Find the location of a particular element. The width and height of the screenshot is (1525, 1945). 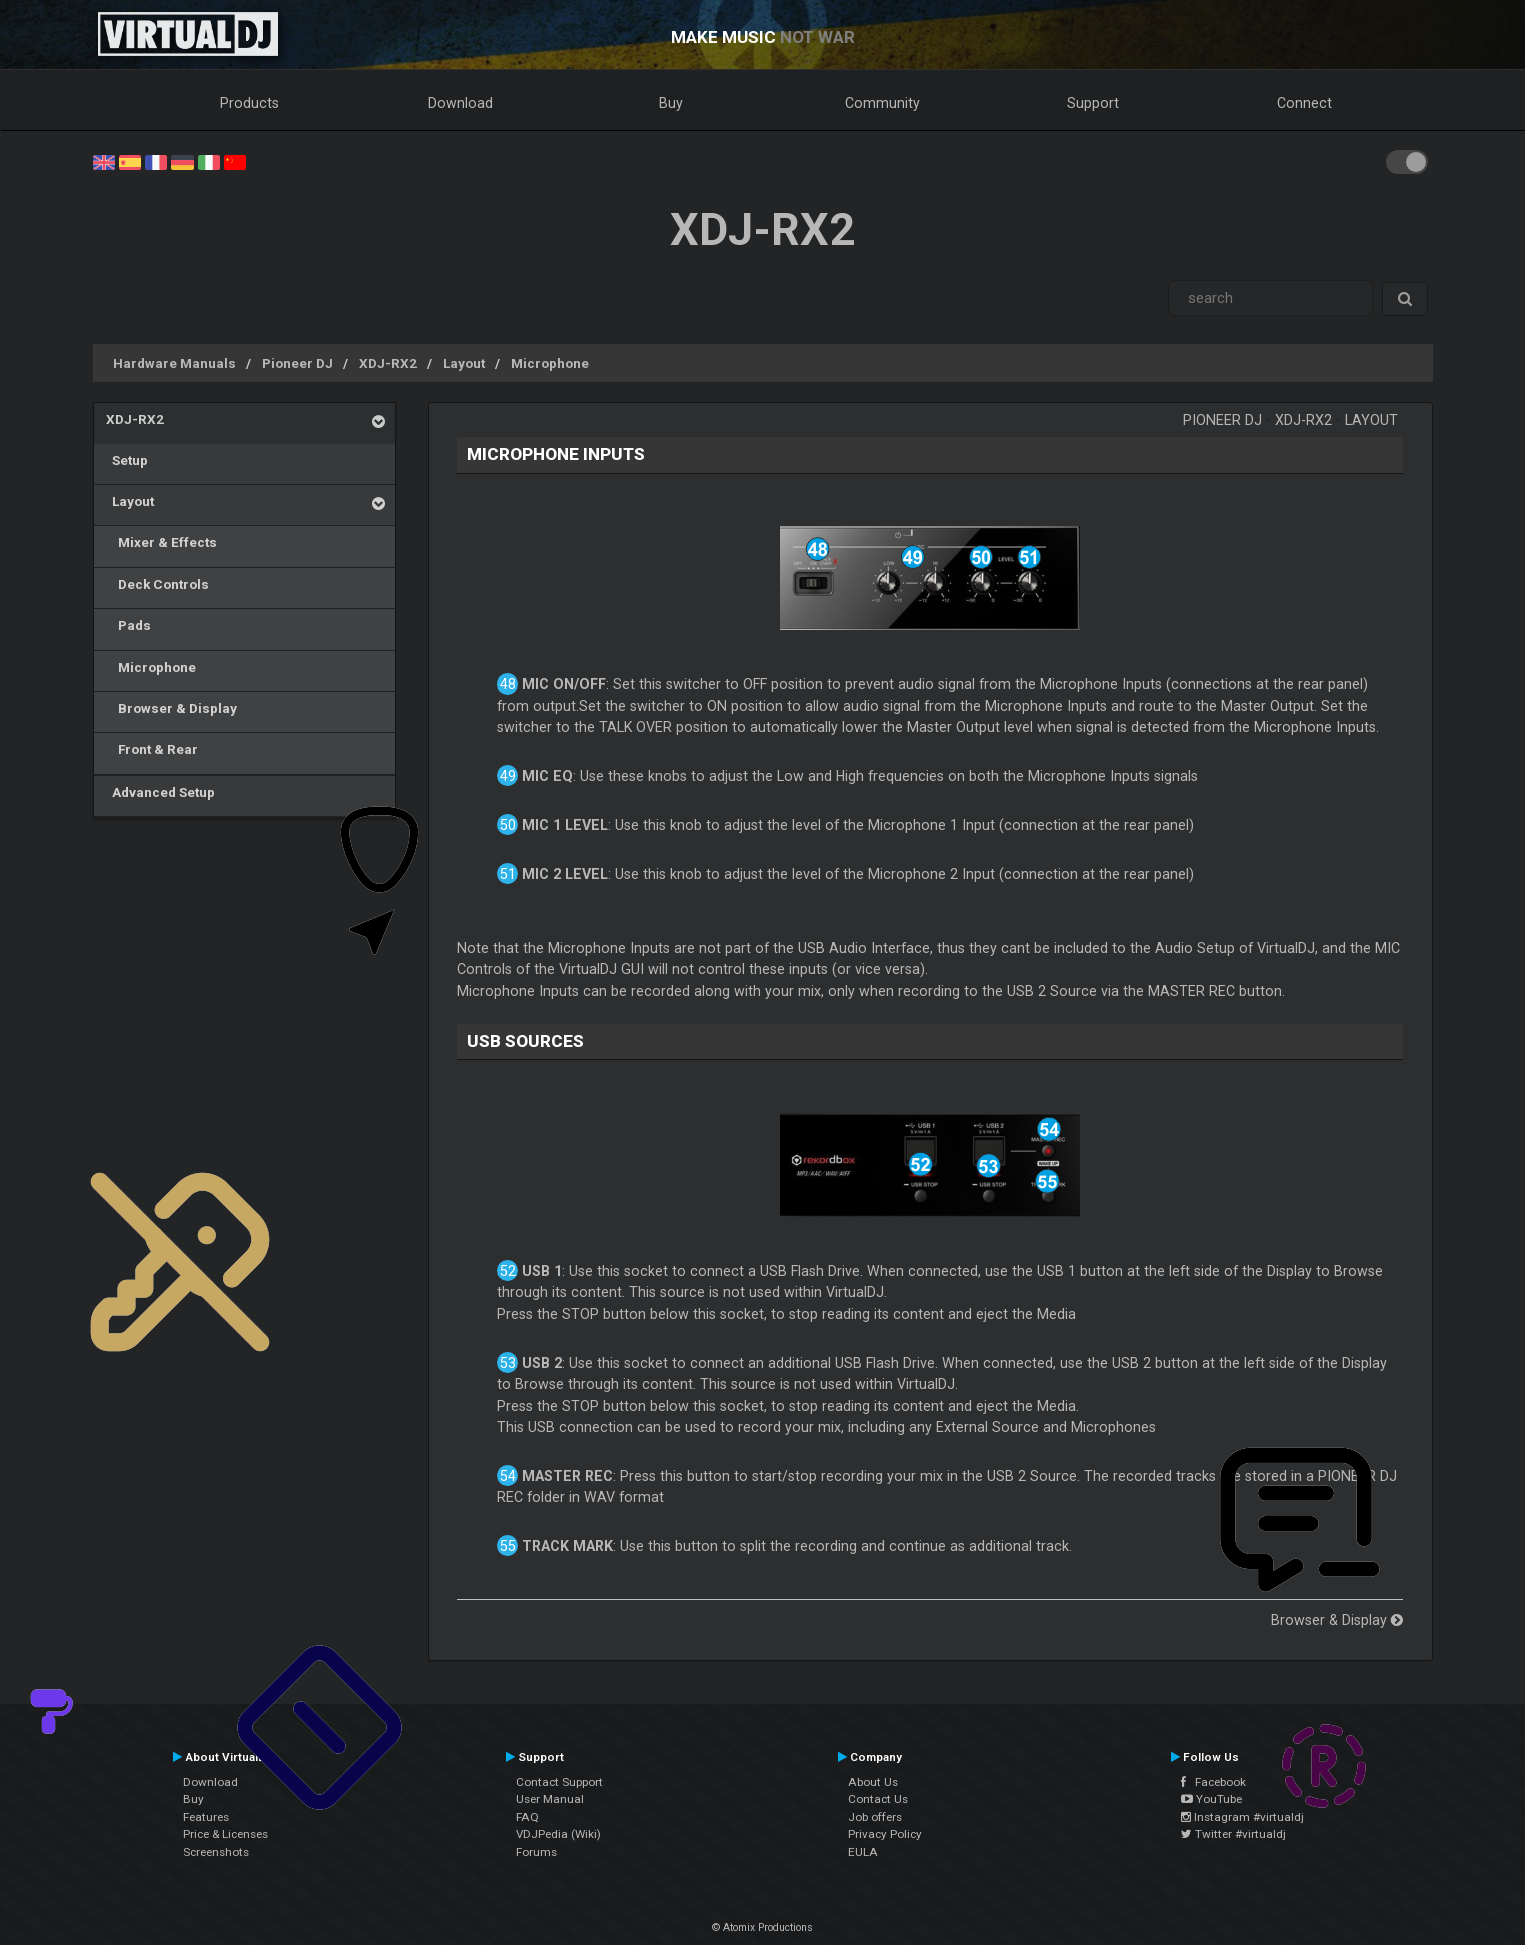

access navigation or directions to current location is located at coordinates (372, 932).